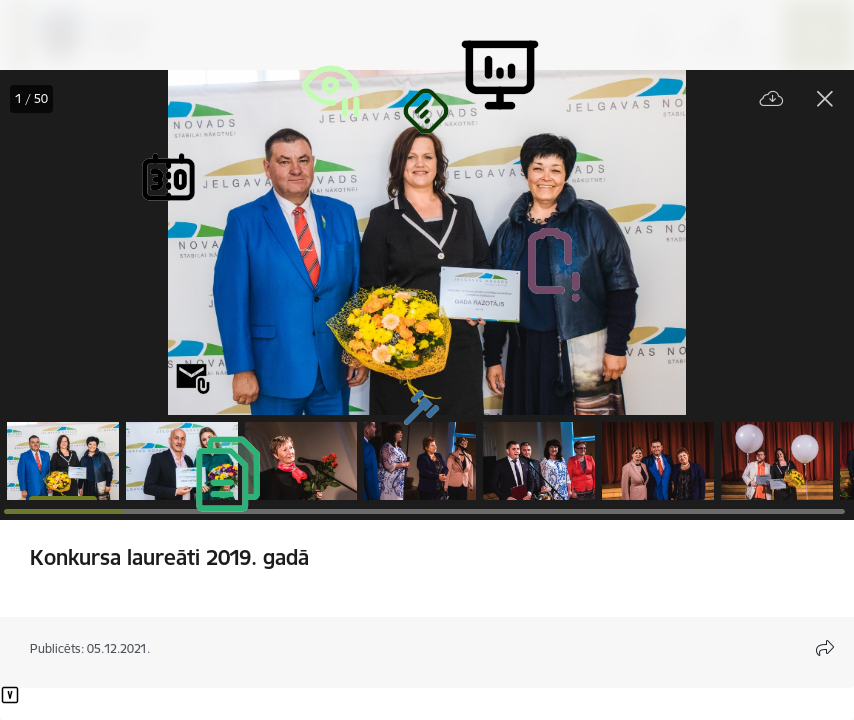 The image size is (854, 720). What do you see at coordinates (426, 111) in the screenshot?
I see `open feedly app` at bounding box center [426, 111].